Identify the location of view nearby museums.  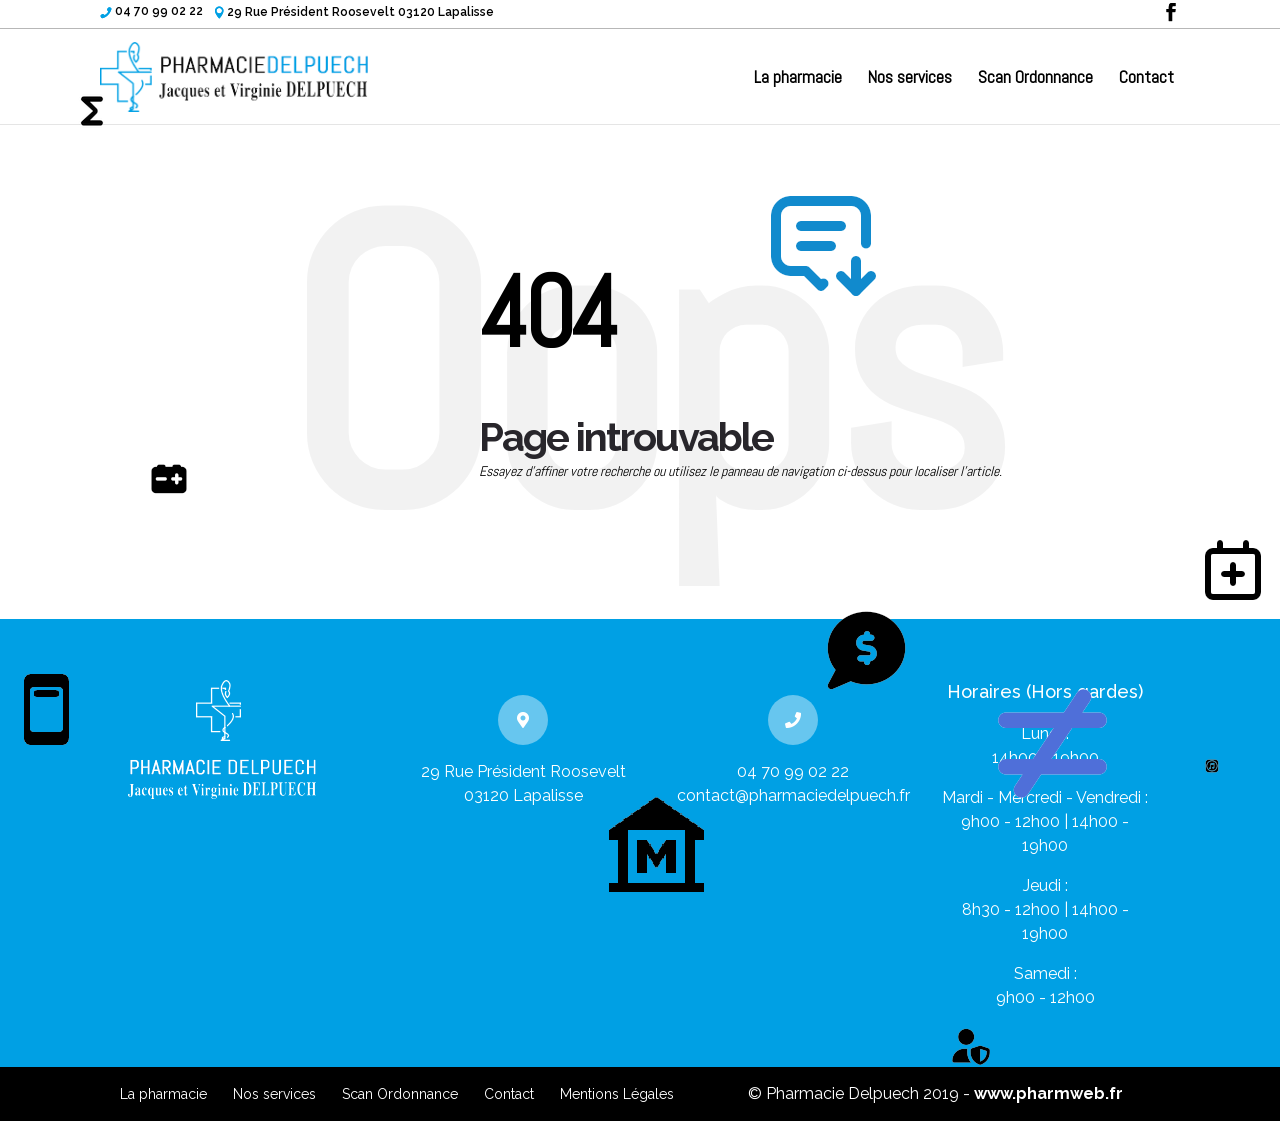
(656, 844).